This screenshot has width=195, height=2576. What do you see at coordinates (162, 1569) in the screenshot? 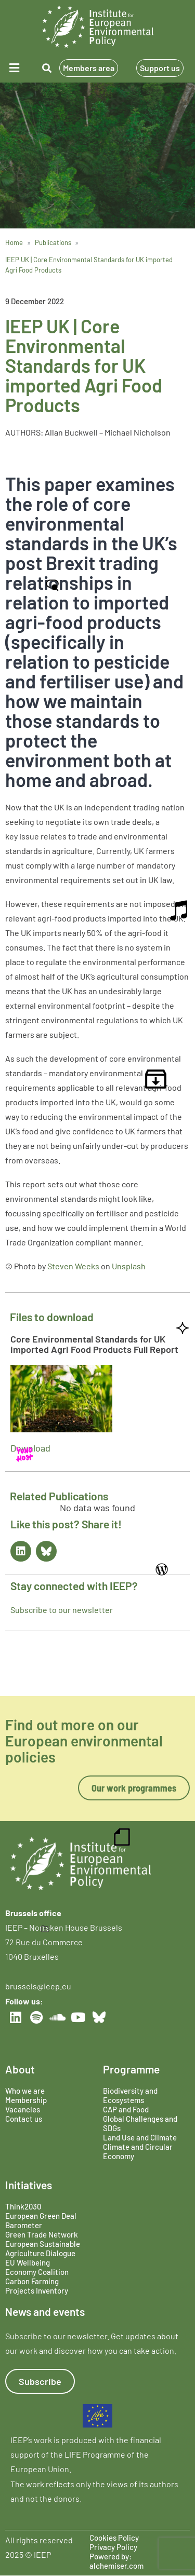
I see `open wordpress dashboard` at bounding box center [162, 1569].